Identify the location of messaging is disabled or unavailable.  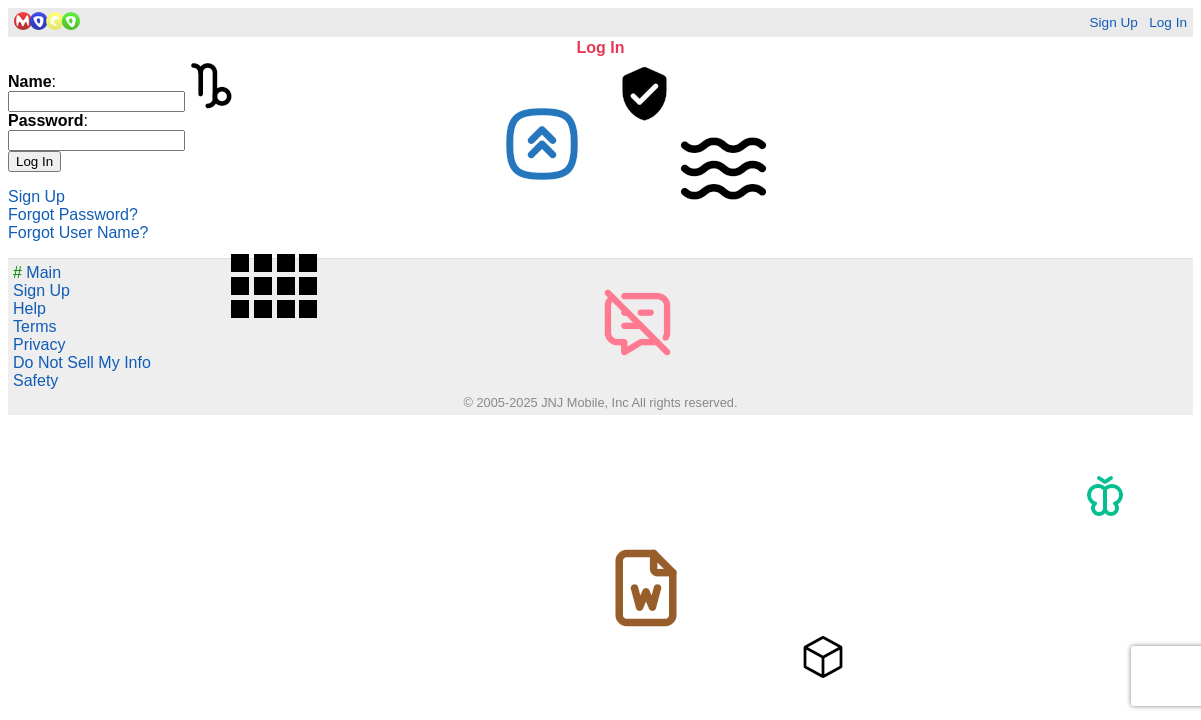
(637, 322).